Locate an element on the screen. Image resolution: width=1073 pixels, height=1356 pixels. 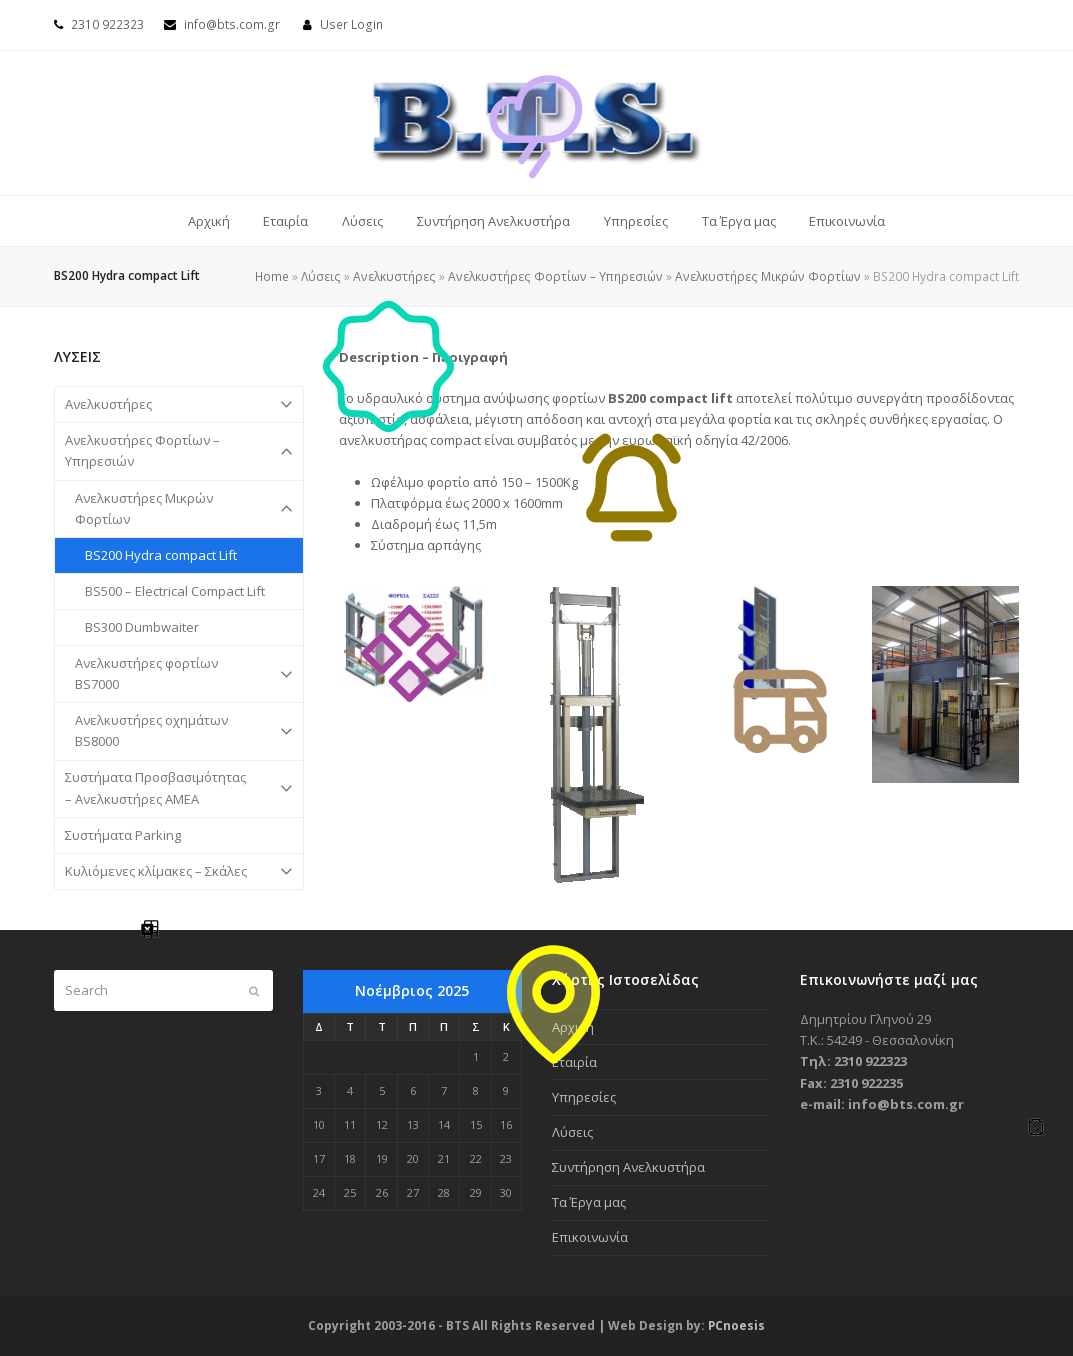
indicates new notifications or alerts is located at coordinates (631, 488).